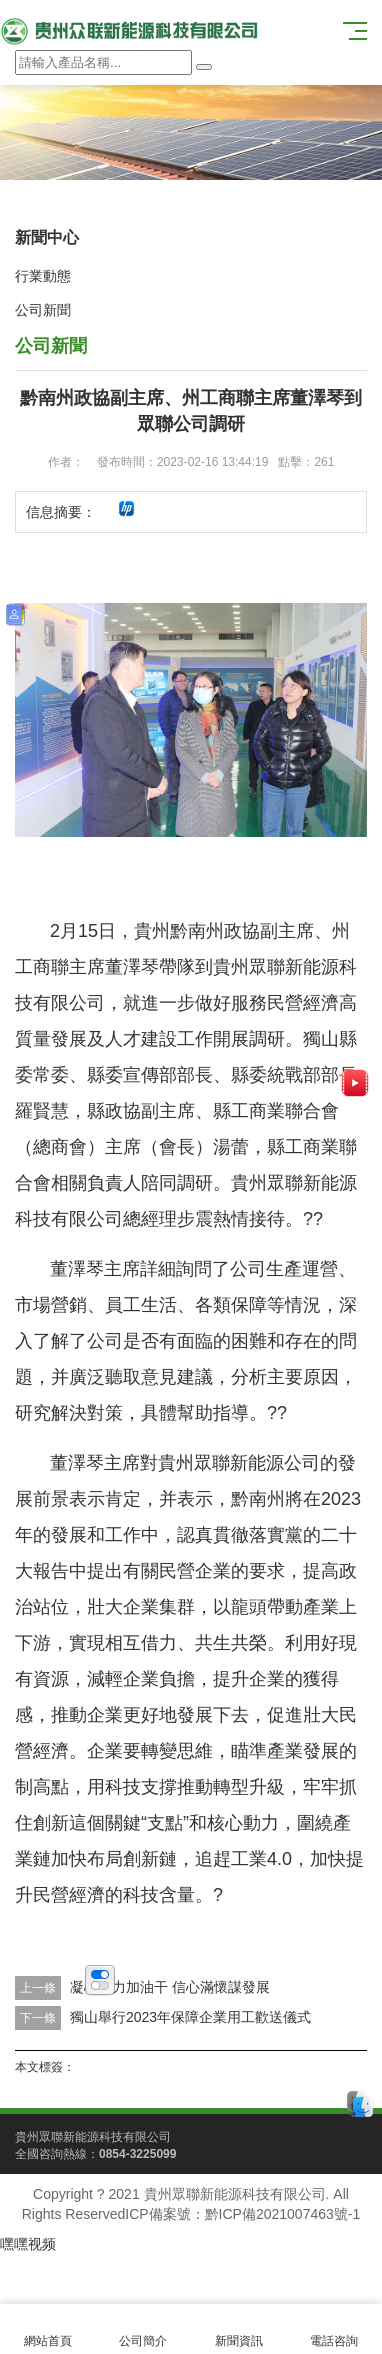 The height and width of the screenshot is (2354, 382). I want to click on open unity tweak tool settings, so click(100, 1980).